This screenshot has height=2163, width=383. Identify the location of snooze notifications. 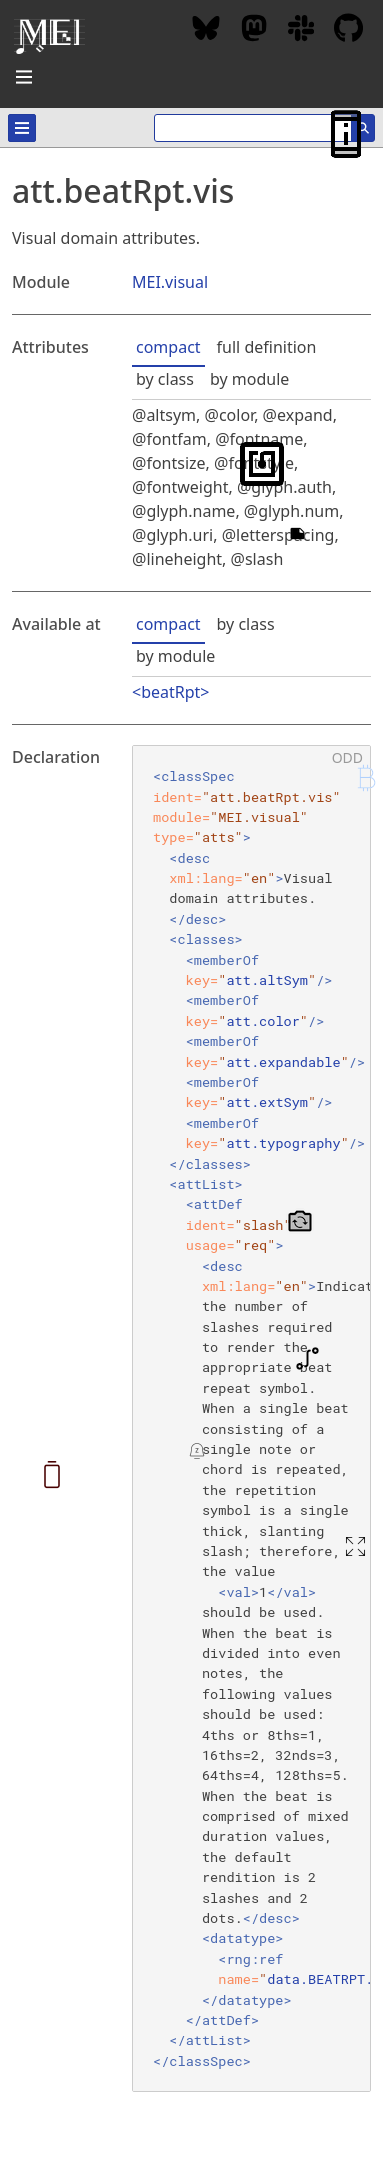
(197, 1451).